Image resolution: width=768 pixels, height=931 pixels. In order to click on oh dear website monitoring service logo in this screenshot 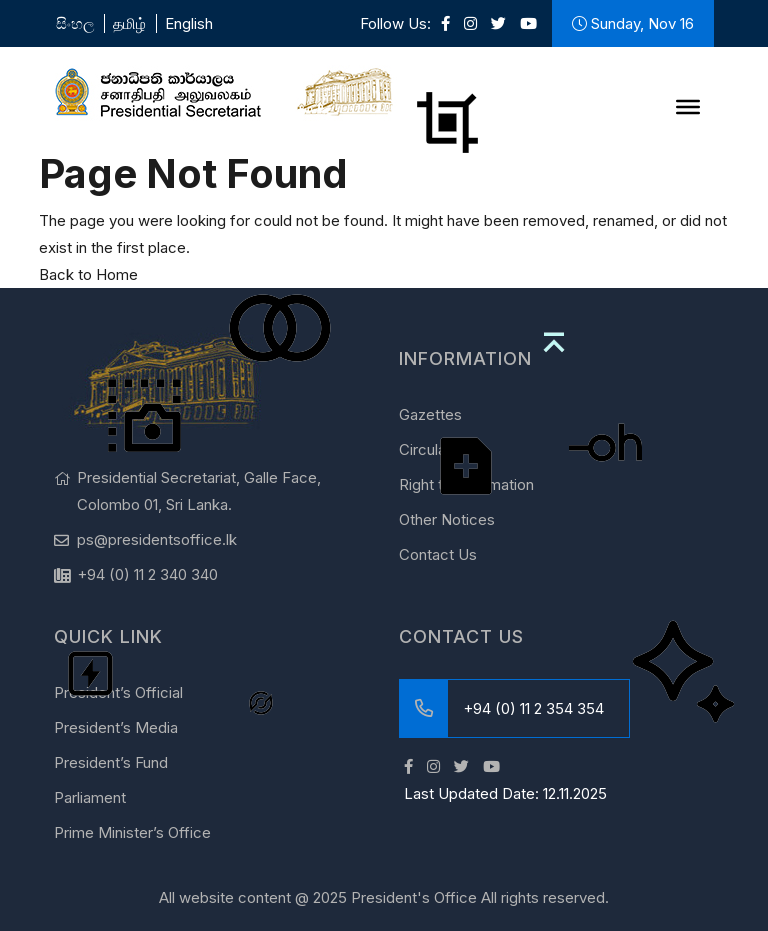, I will do `click(605, 442)`.